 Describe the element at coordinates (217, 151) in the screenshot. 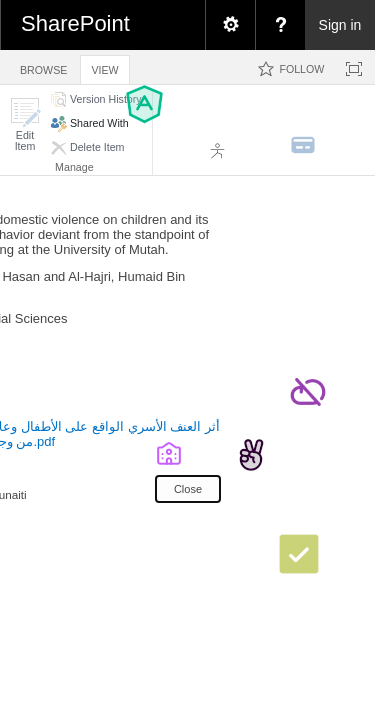

I see `access tai chi or meditation exercises` at that location.